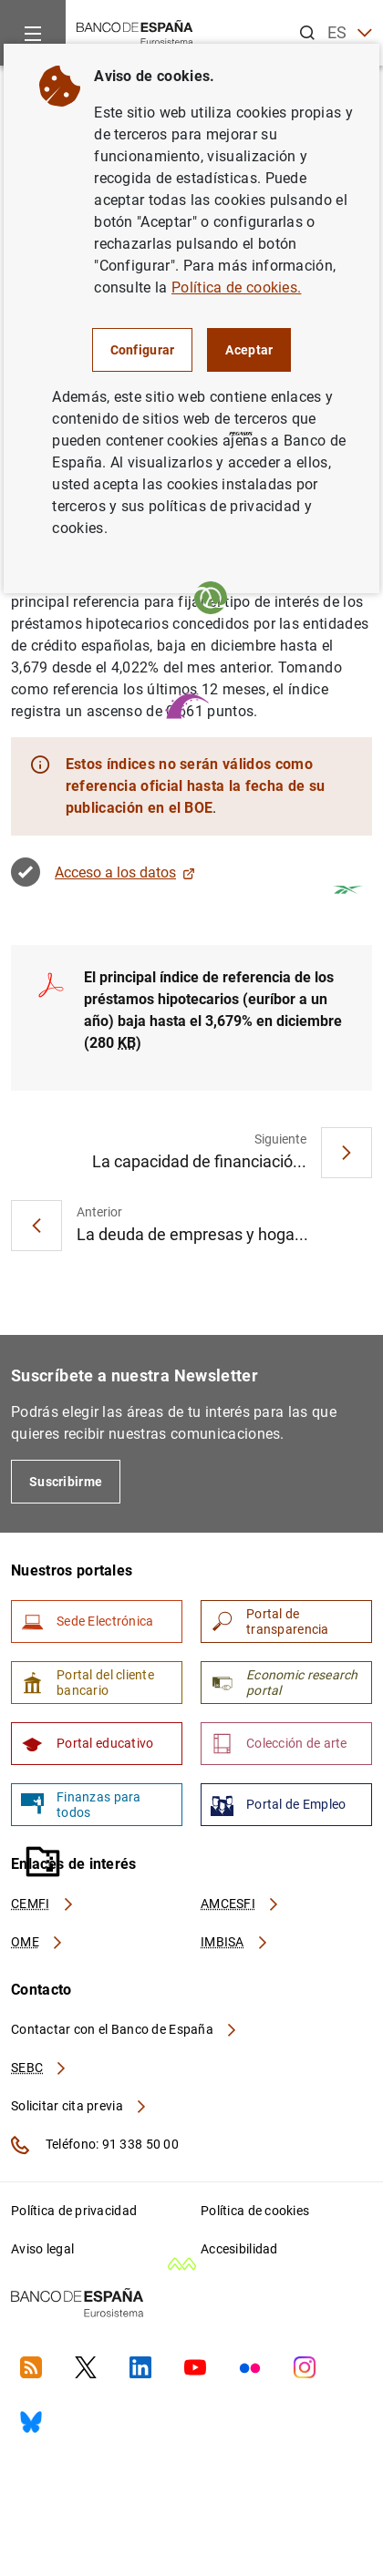  Describe the element at coordinates (211, 598) in the screenshot. I see `clojure programming language logo` at that location.